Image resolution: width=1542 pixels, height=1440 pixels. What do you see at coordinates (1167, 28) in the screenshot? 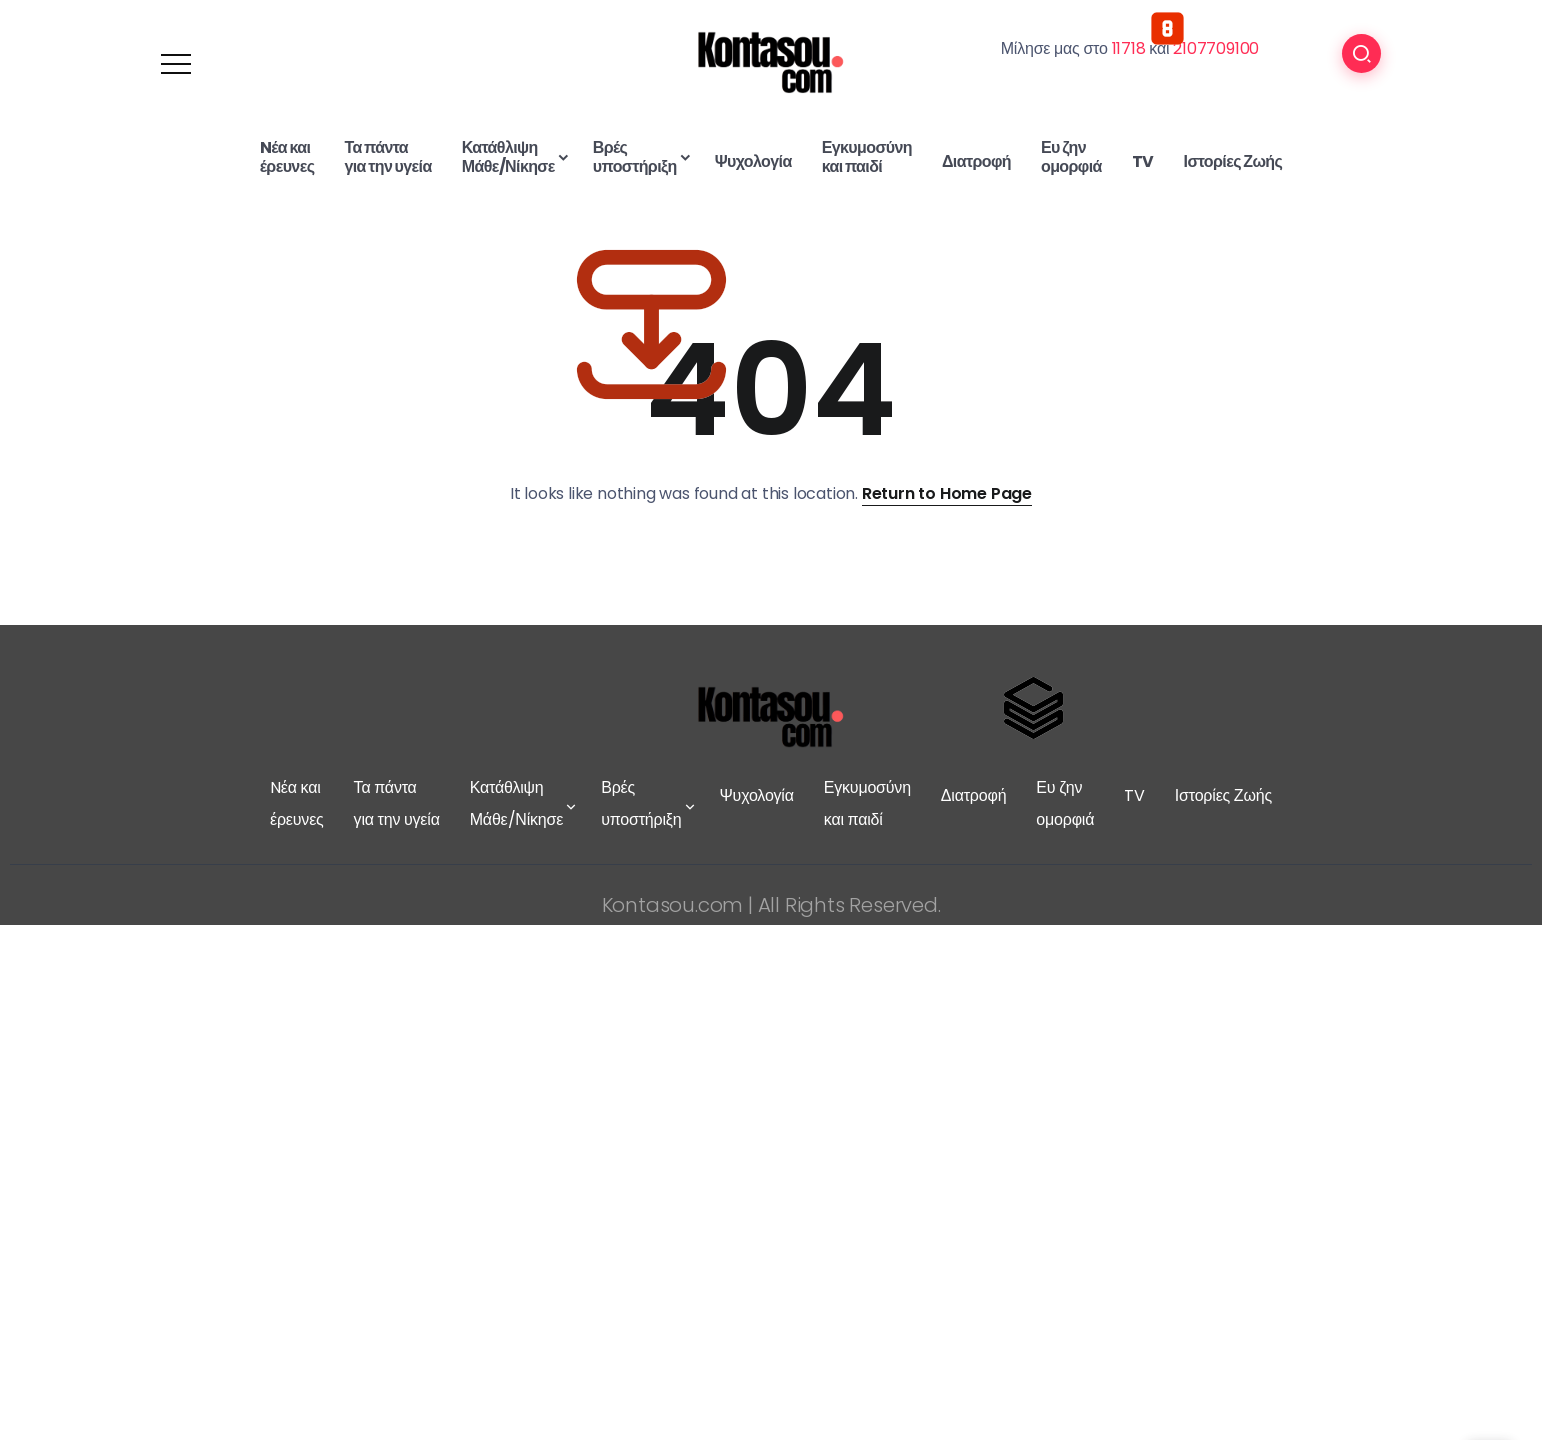
I see `select page 8 or step 8 in a sequence` at bounding box center [1167, 28].